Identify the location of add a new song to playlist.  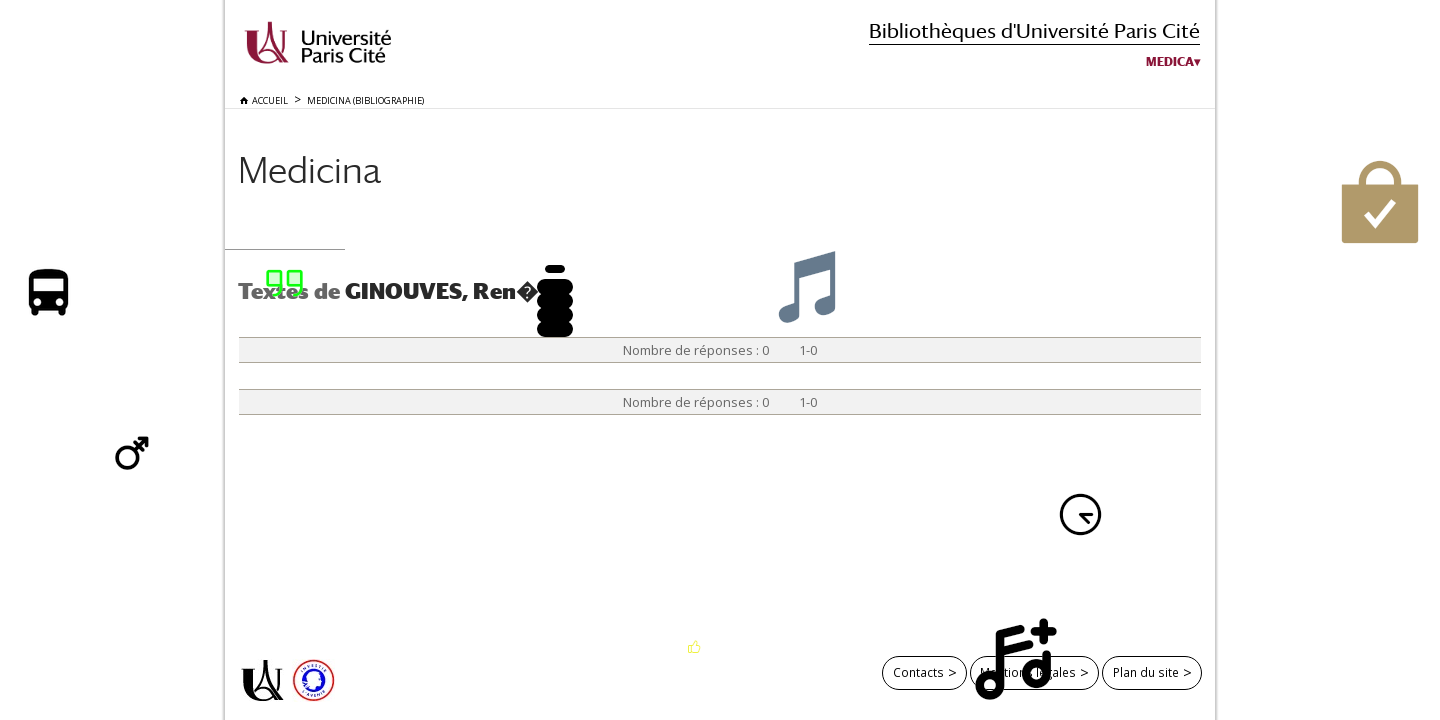
(1017, 660).